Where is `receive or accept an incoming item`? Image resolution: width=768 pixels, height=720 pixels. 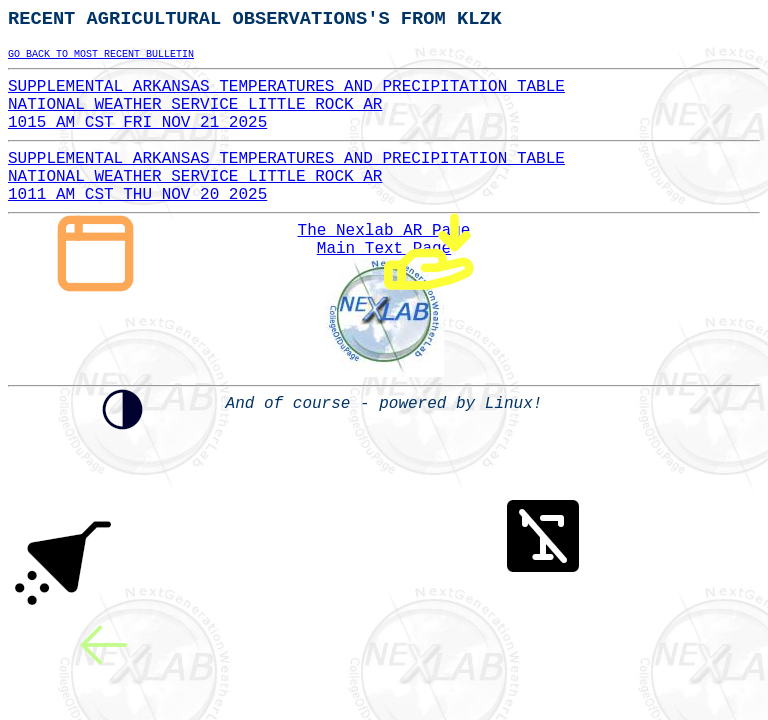
receive or accept an incoming item is located at coordinates (431, 256).